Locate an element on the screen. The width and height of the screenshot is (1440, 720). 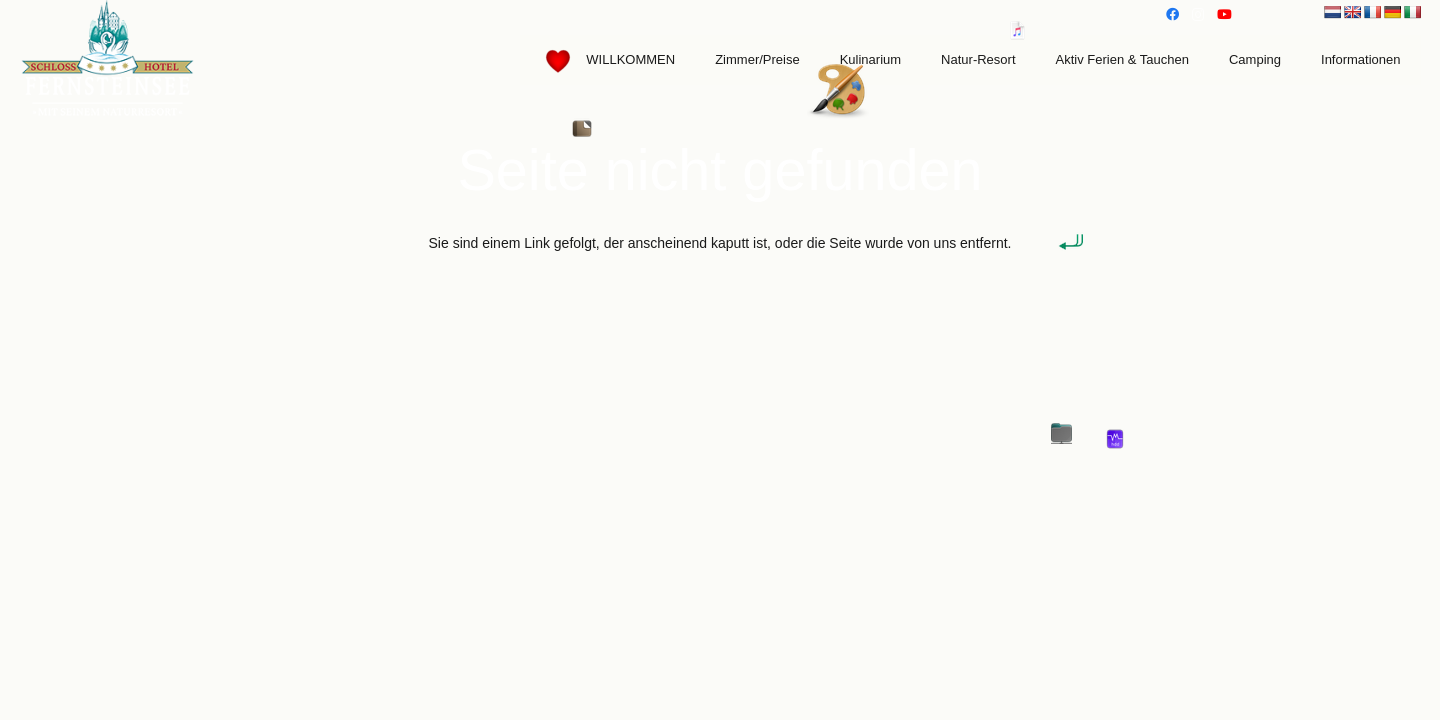
generic audio file icon is located at coordinates (1017, 30).